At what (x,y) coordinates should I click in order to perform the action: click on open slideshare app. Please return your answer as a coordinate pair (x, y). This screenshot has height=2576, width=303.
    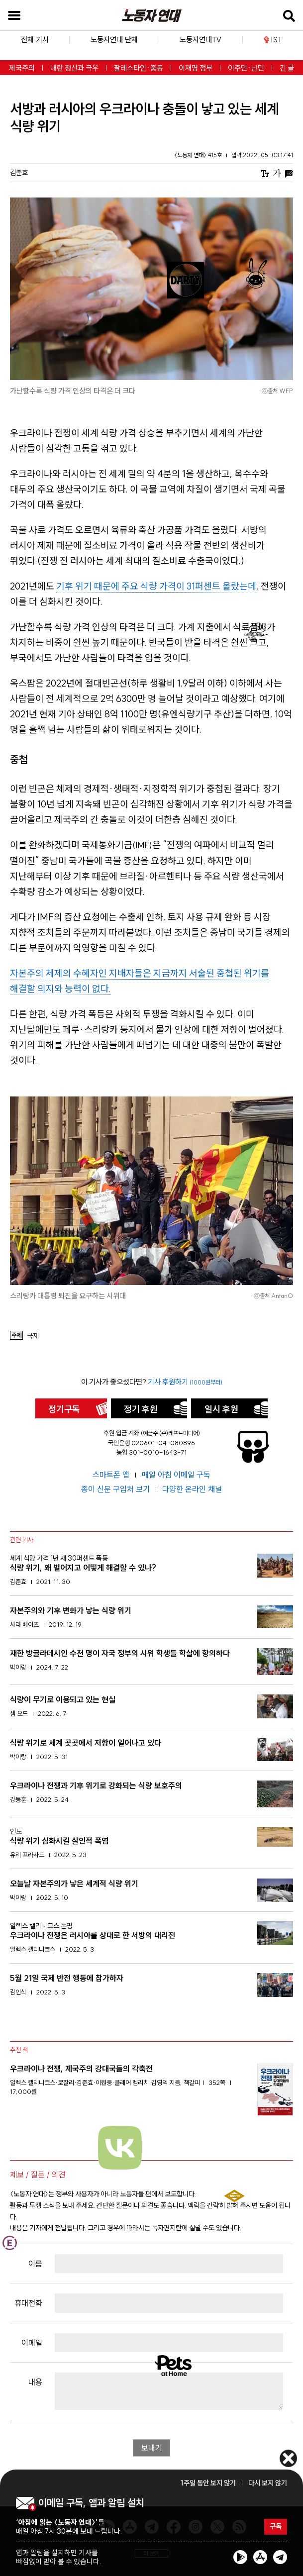
    Looking at the image, I should click on (253, 1447).